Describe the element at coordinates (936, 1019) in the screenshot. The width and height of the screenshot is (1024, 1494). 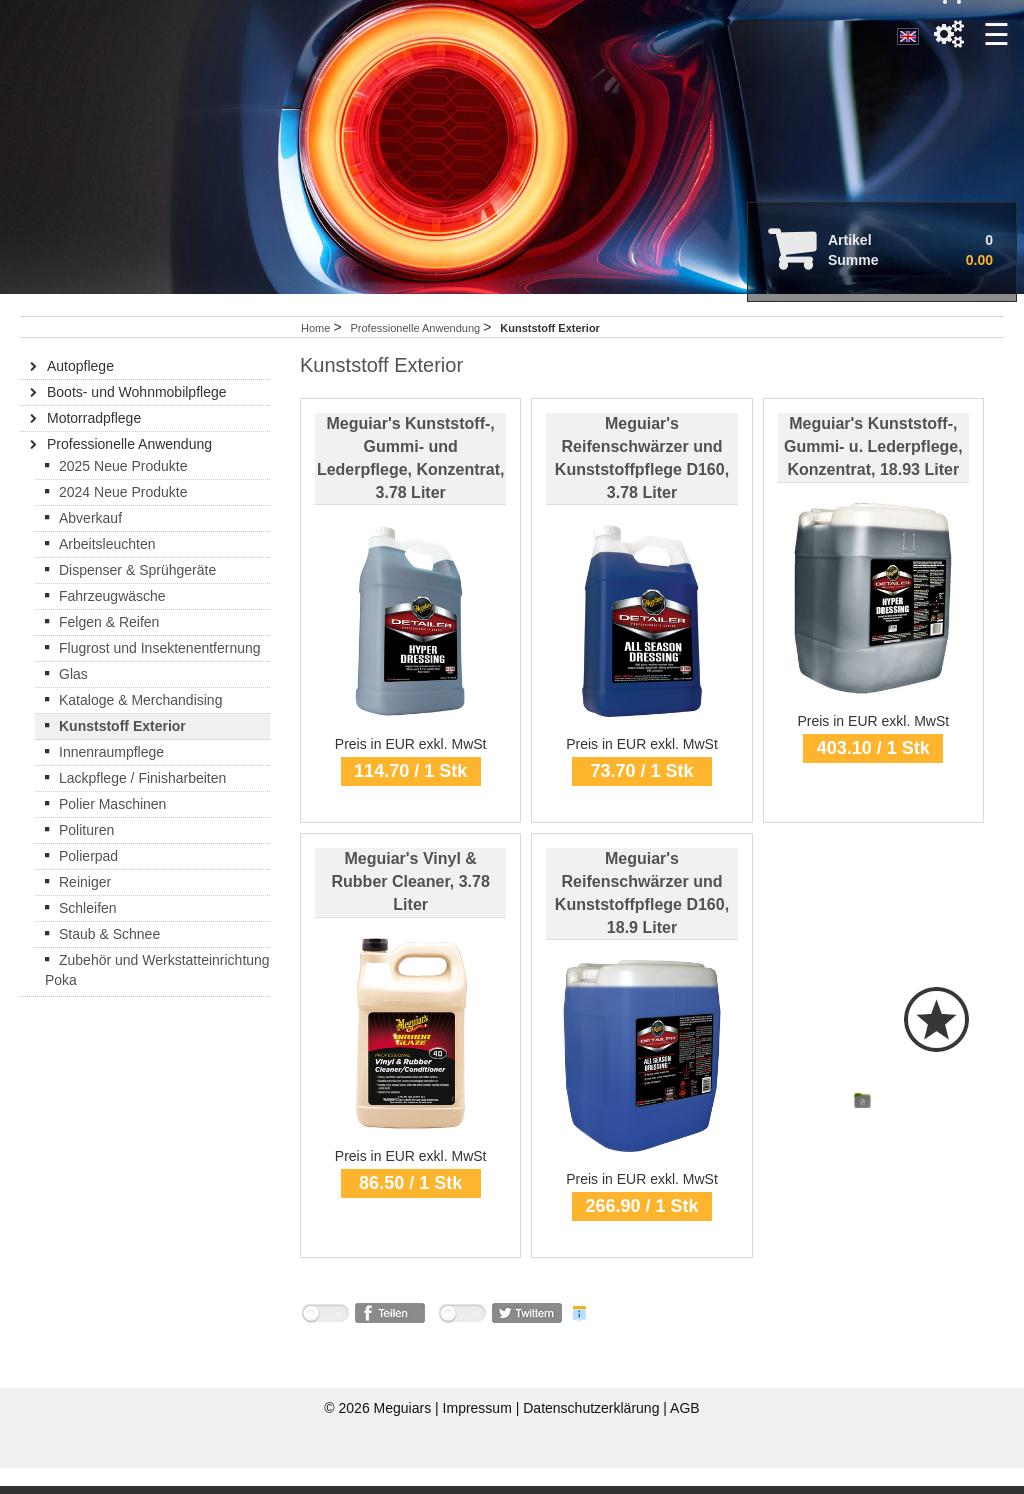
I see `set default applications for file types` at that location.